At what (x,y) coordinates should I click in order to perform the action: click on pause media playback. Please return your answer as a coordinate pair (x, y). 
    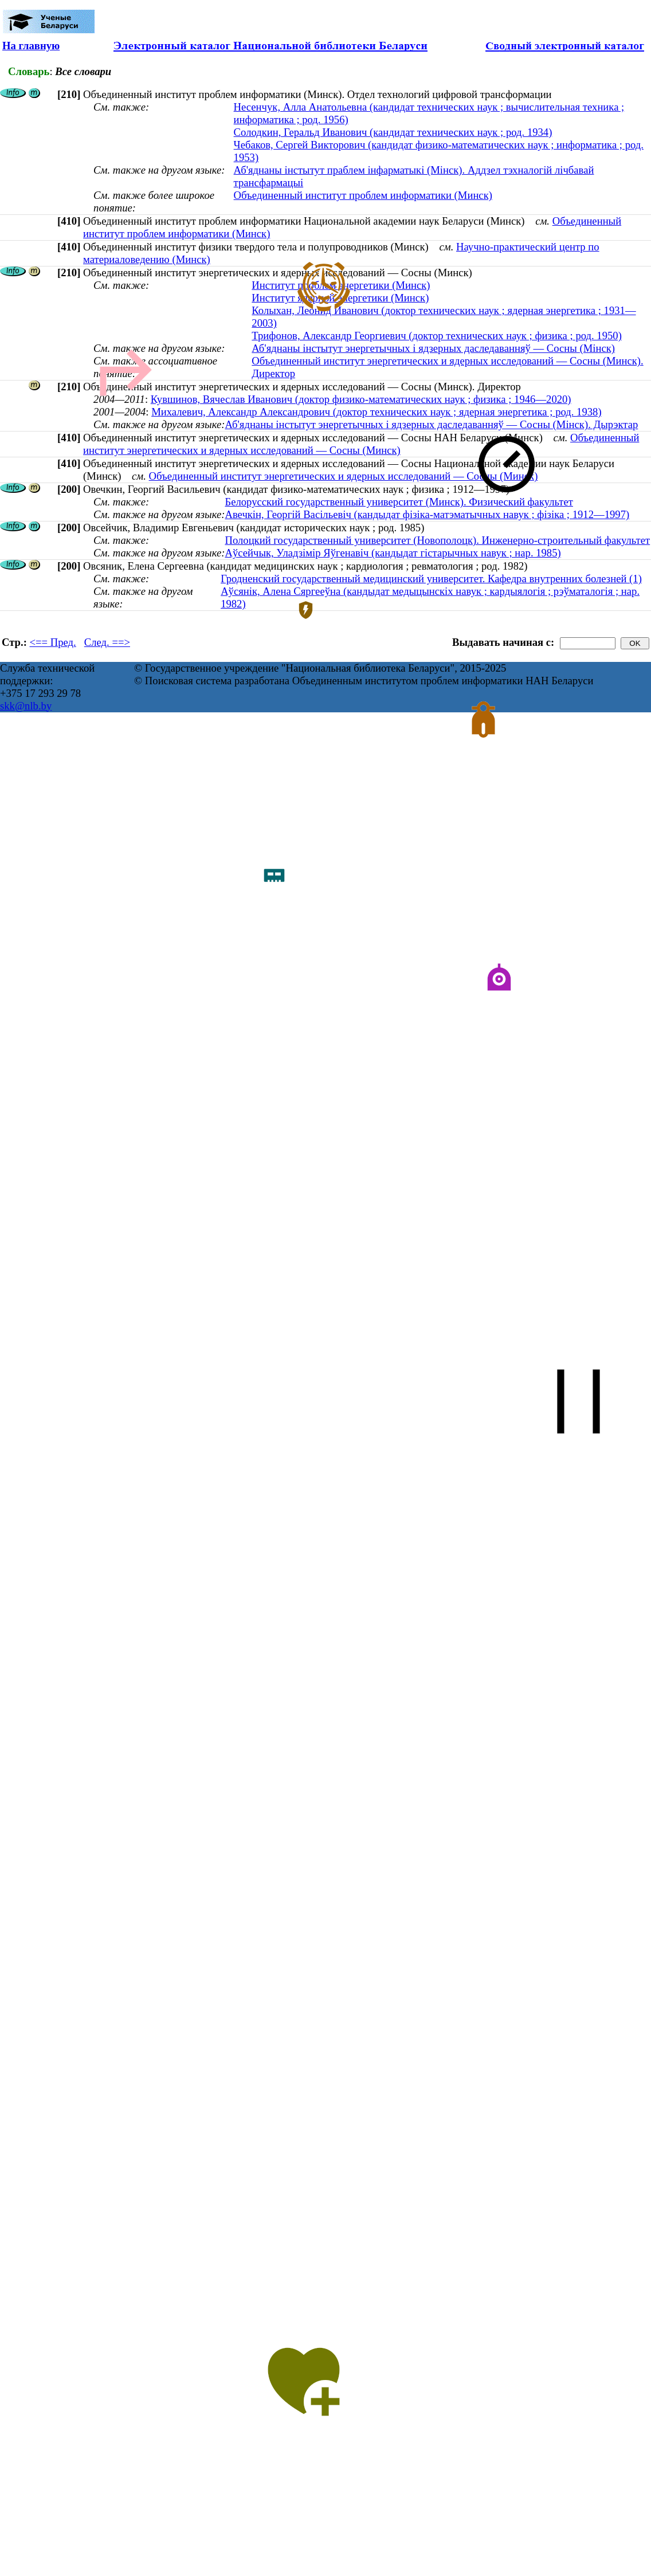
    Looking at the image, I should click on (578, 1401).